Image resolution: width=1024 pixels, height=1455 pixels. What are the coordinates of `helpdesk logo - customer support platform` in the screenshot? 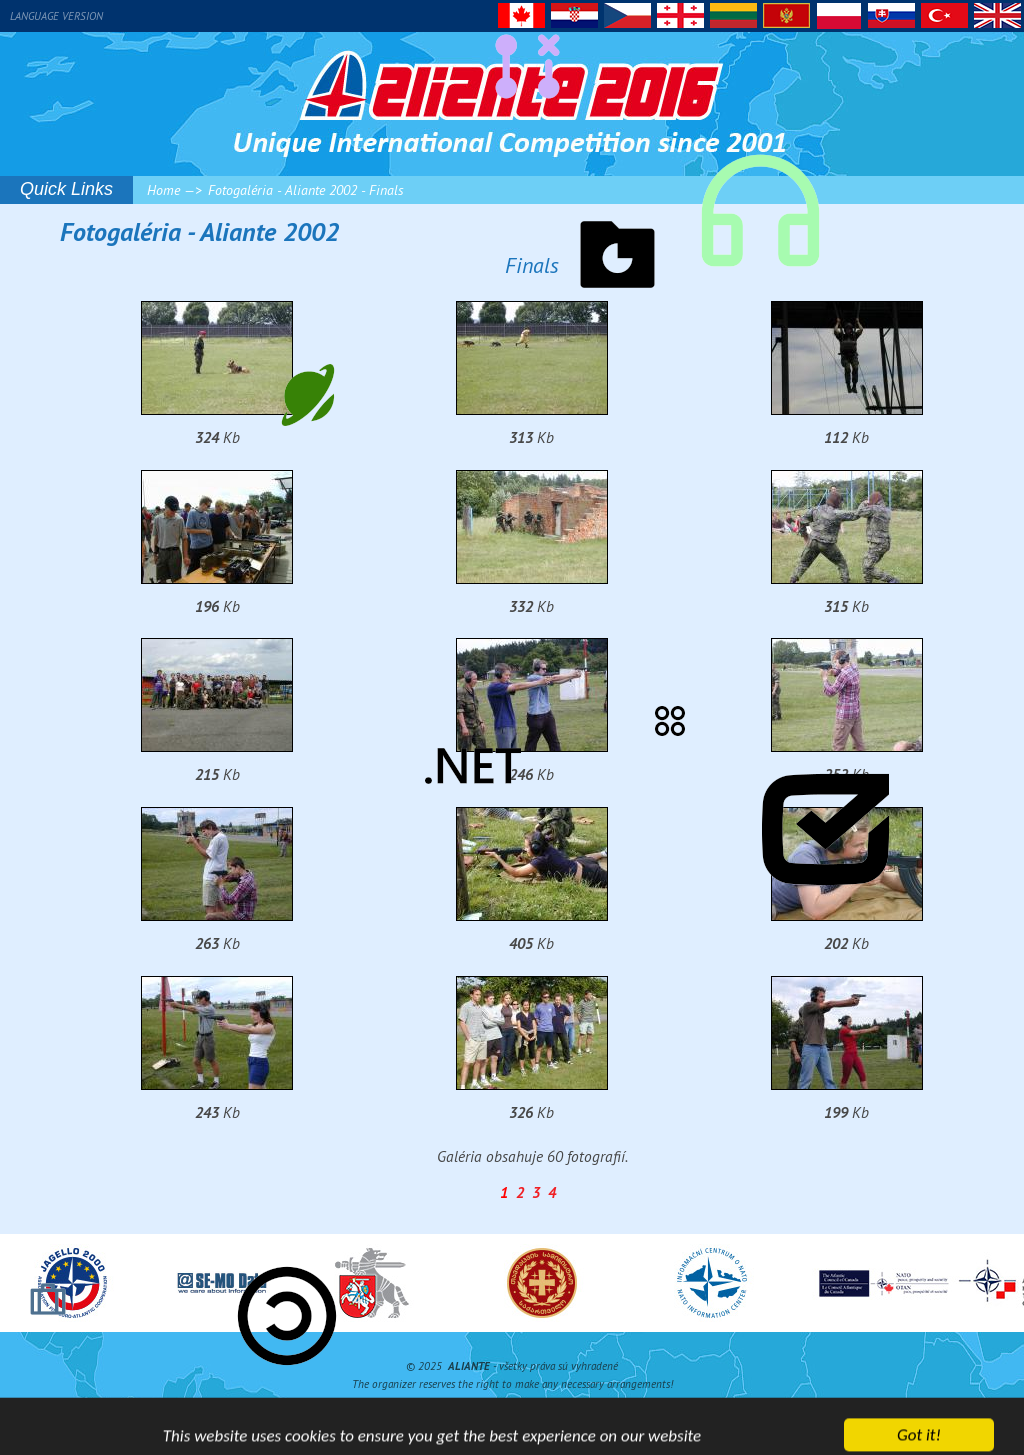 It's located at (825, 829).